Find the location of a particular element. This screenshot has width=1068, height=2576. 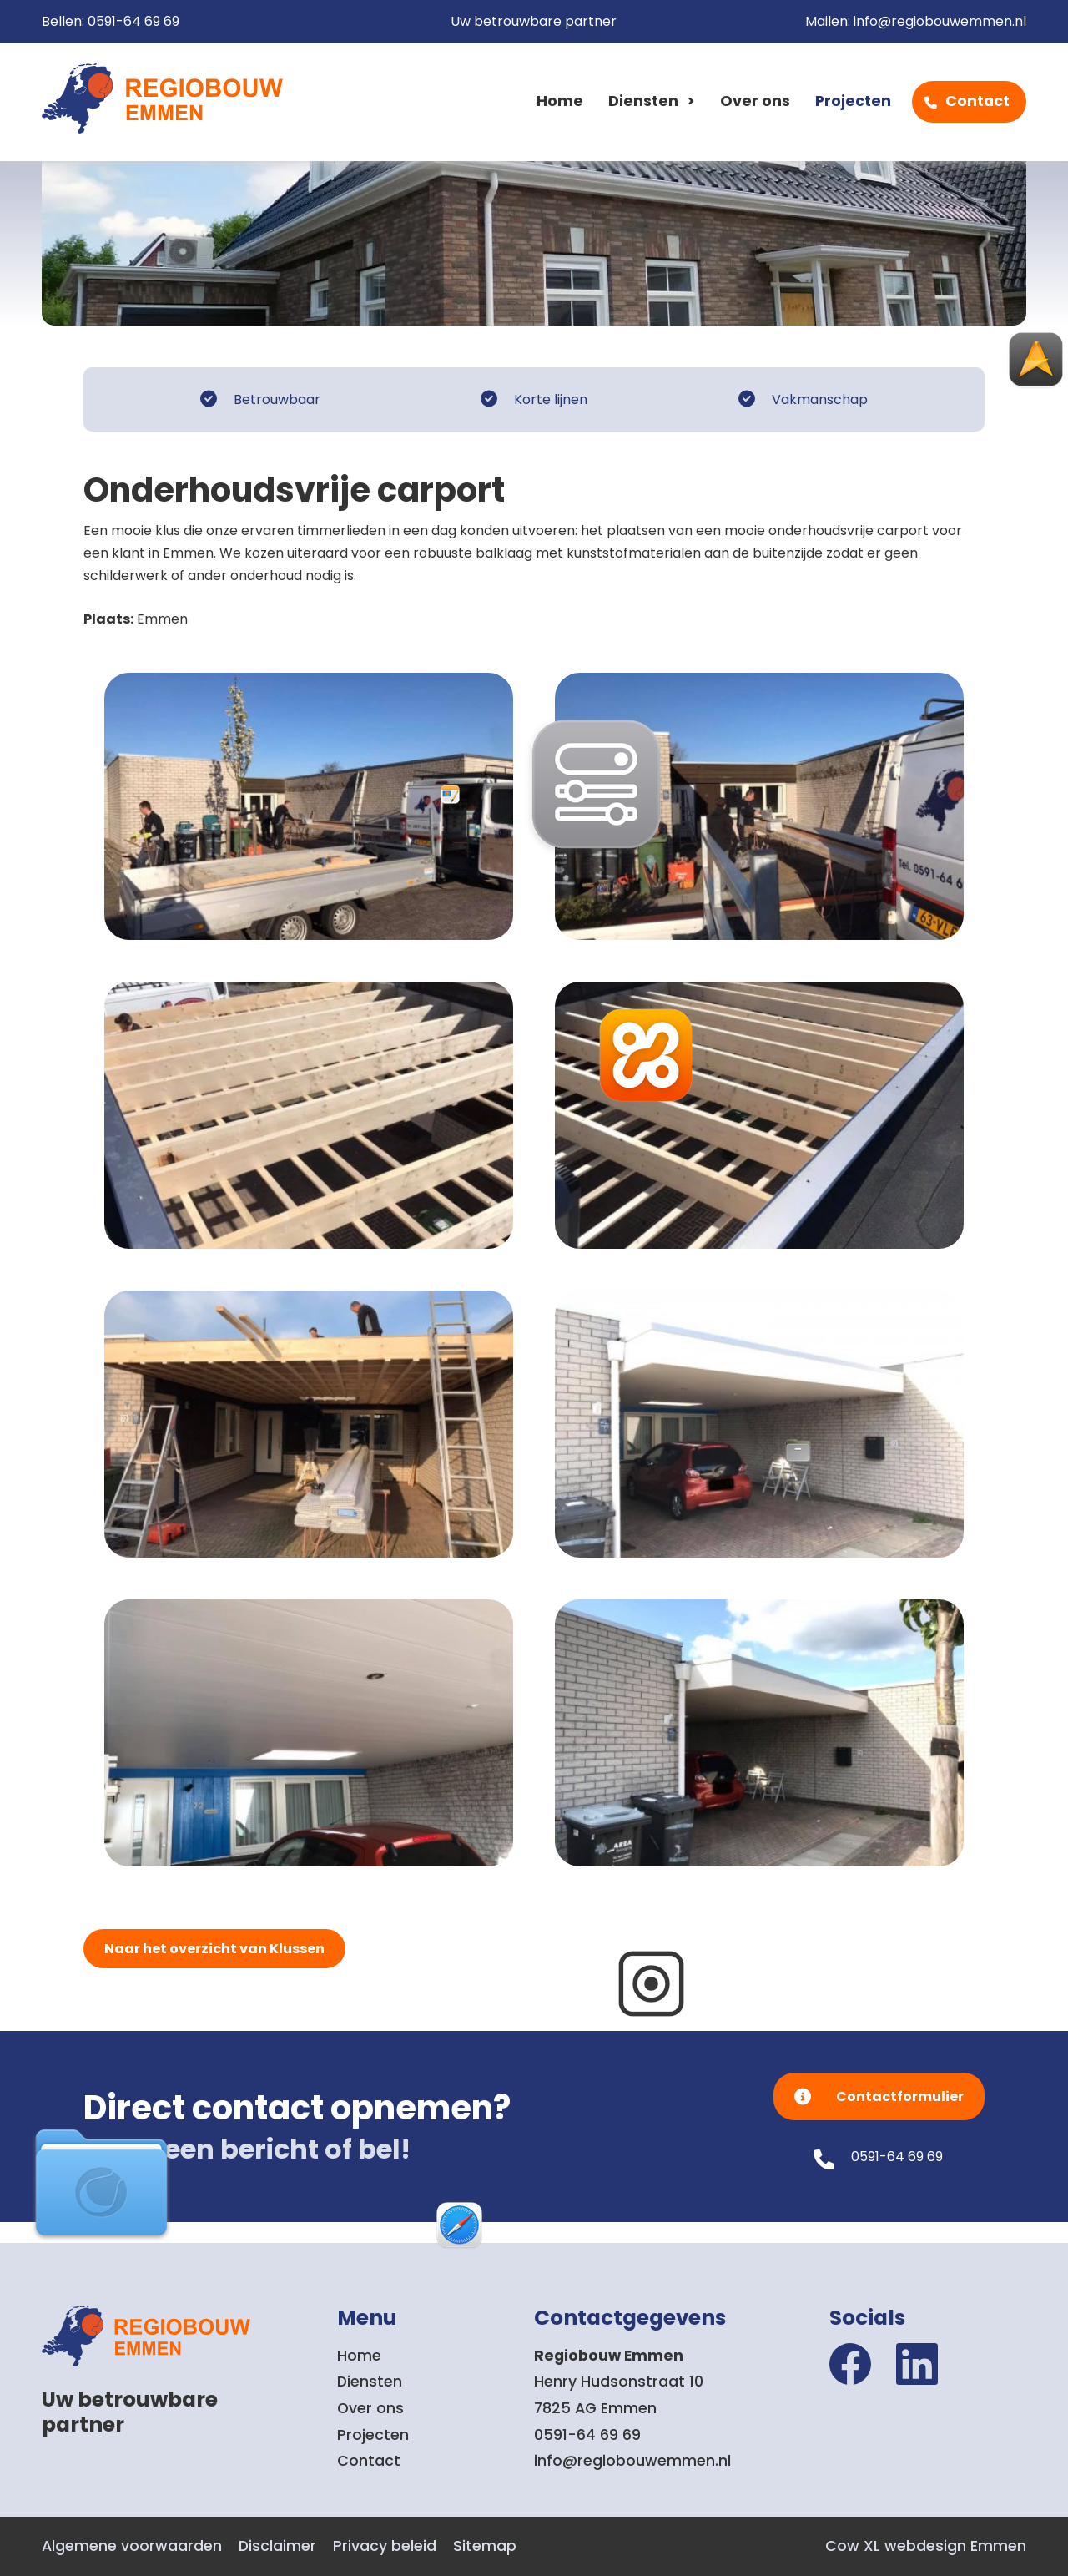

open Maxon application folder is located at coordinates (101, 2182).